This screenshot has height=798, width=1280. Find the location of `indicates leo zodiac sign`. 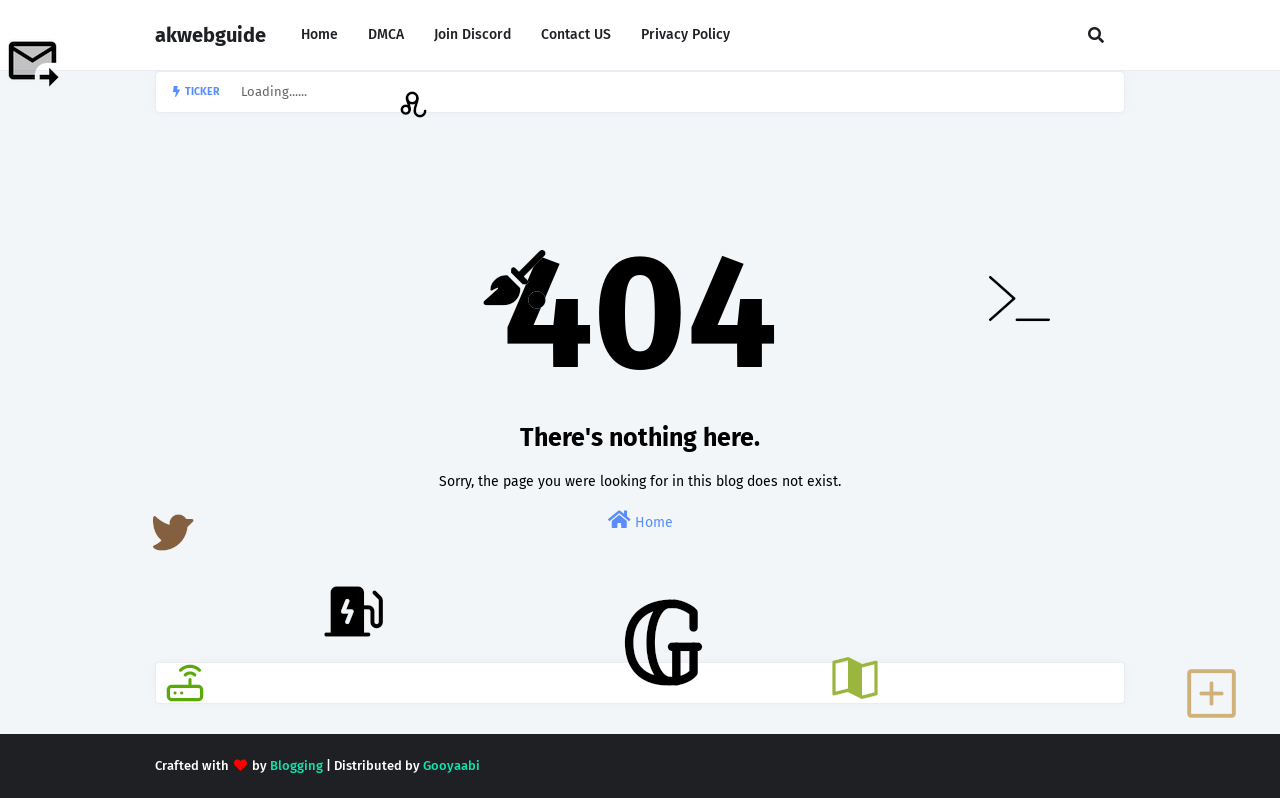

indicates leo zodiac sign is located at coordinates (413, 104).